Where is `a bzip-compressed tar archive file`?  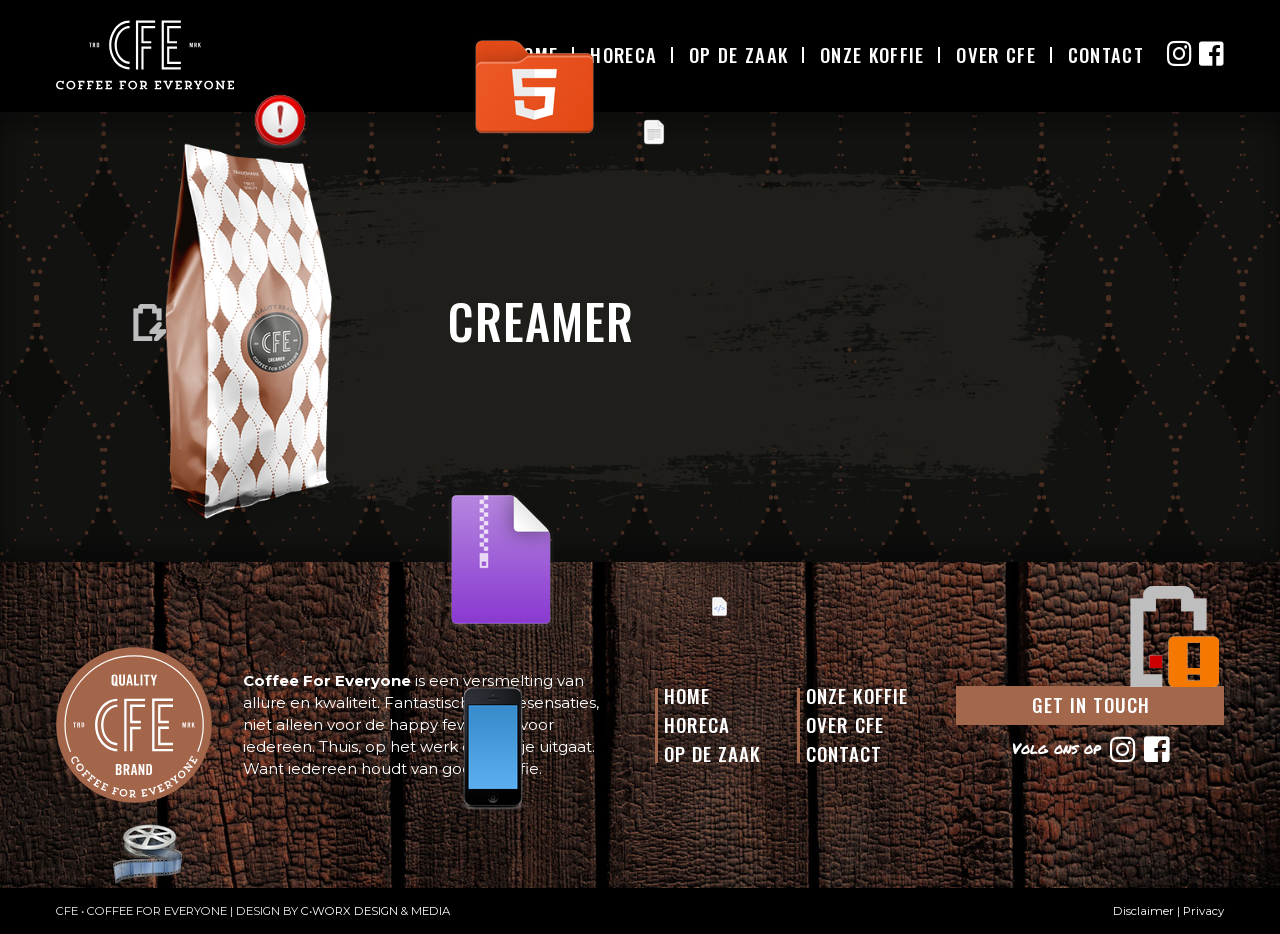
a bzip-compressed tar archive file is located at coordinates (501, 562).